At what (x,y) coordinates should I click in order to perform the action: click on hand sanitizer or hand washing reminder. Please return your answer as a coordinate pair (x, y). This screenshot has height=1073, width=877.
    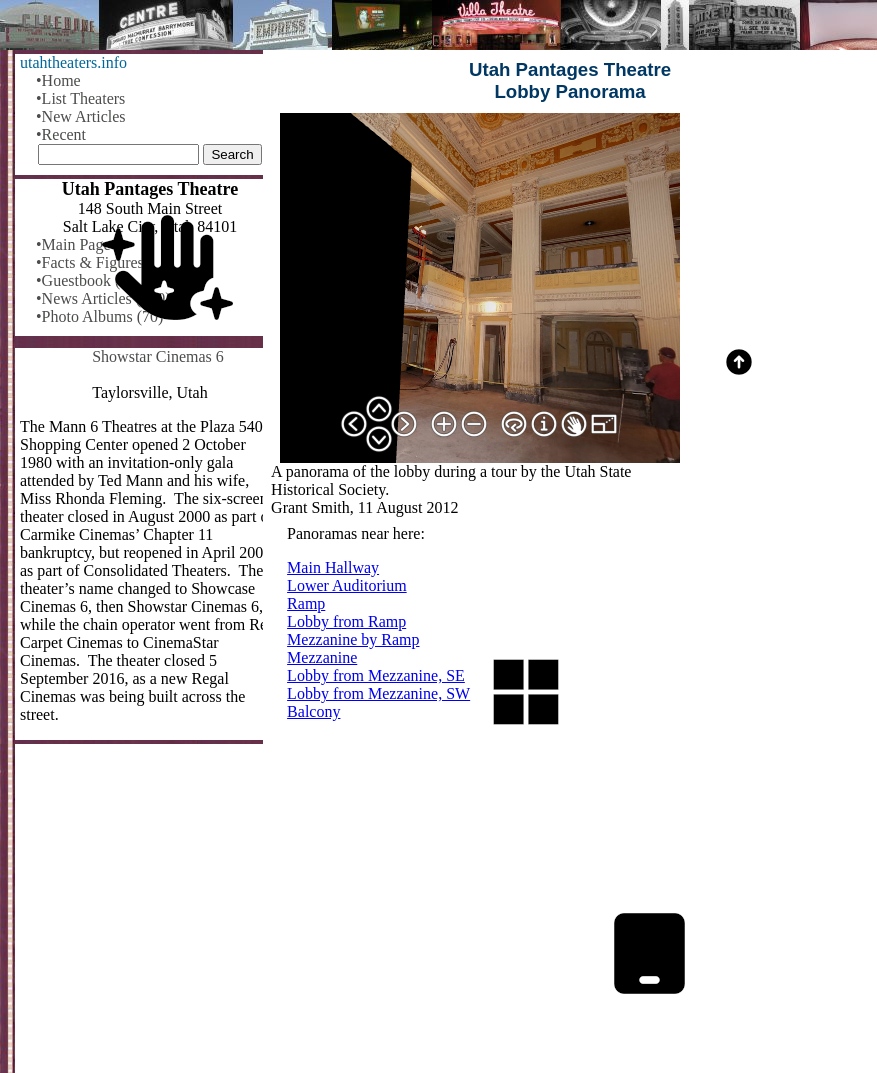
    Looking at the image, I should click on (167, 267).